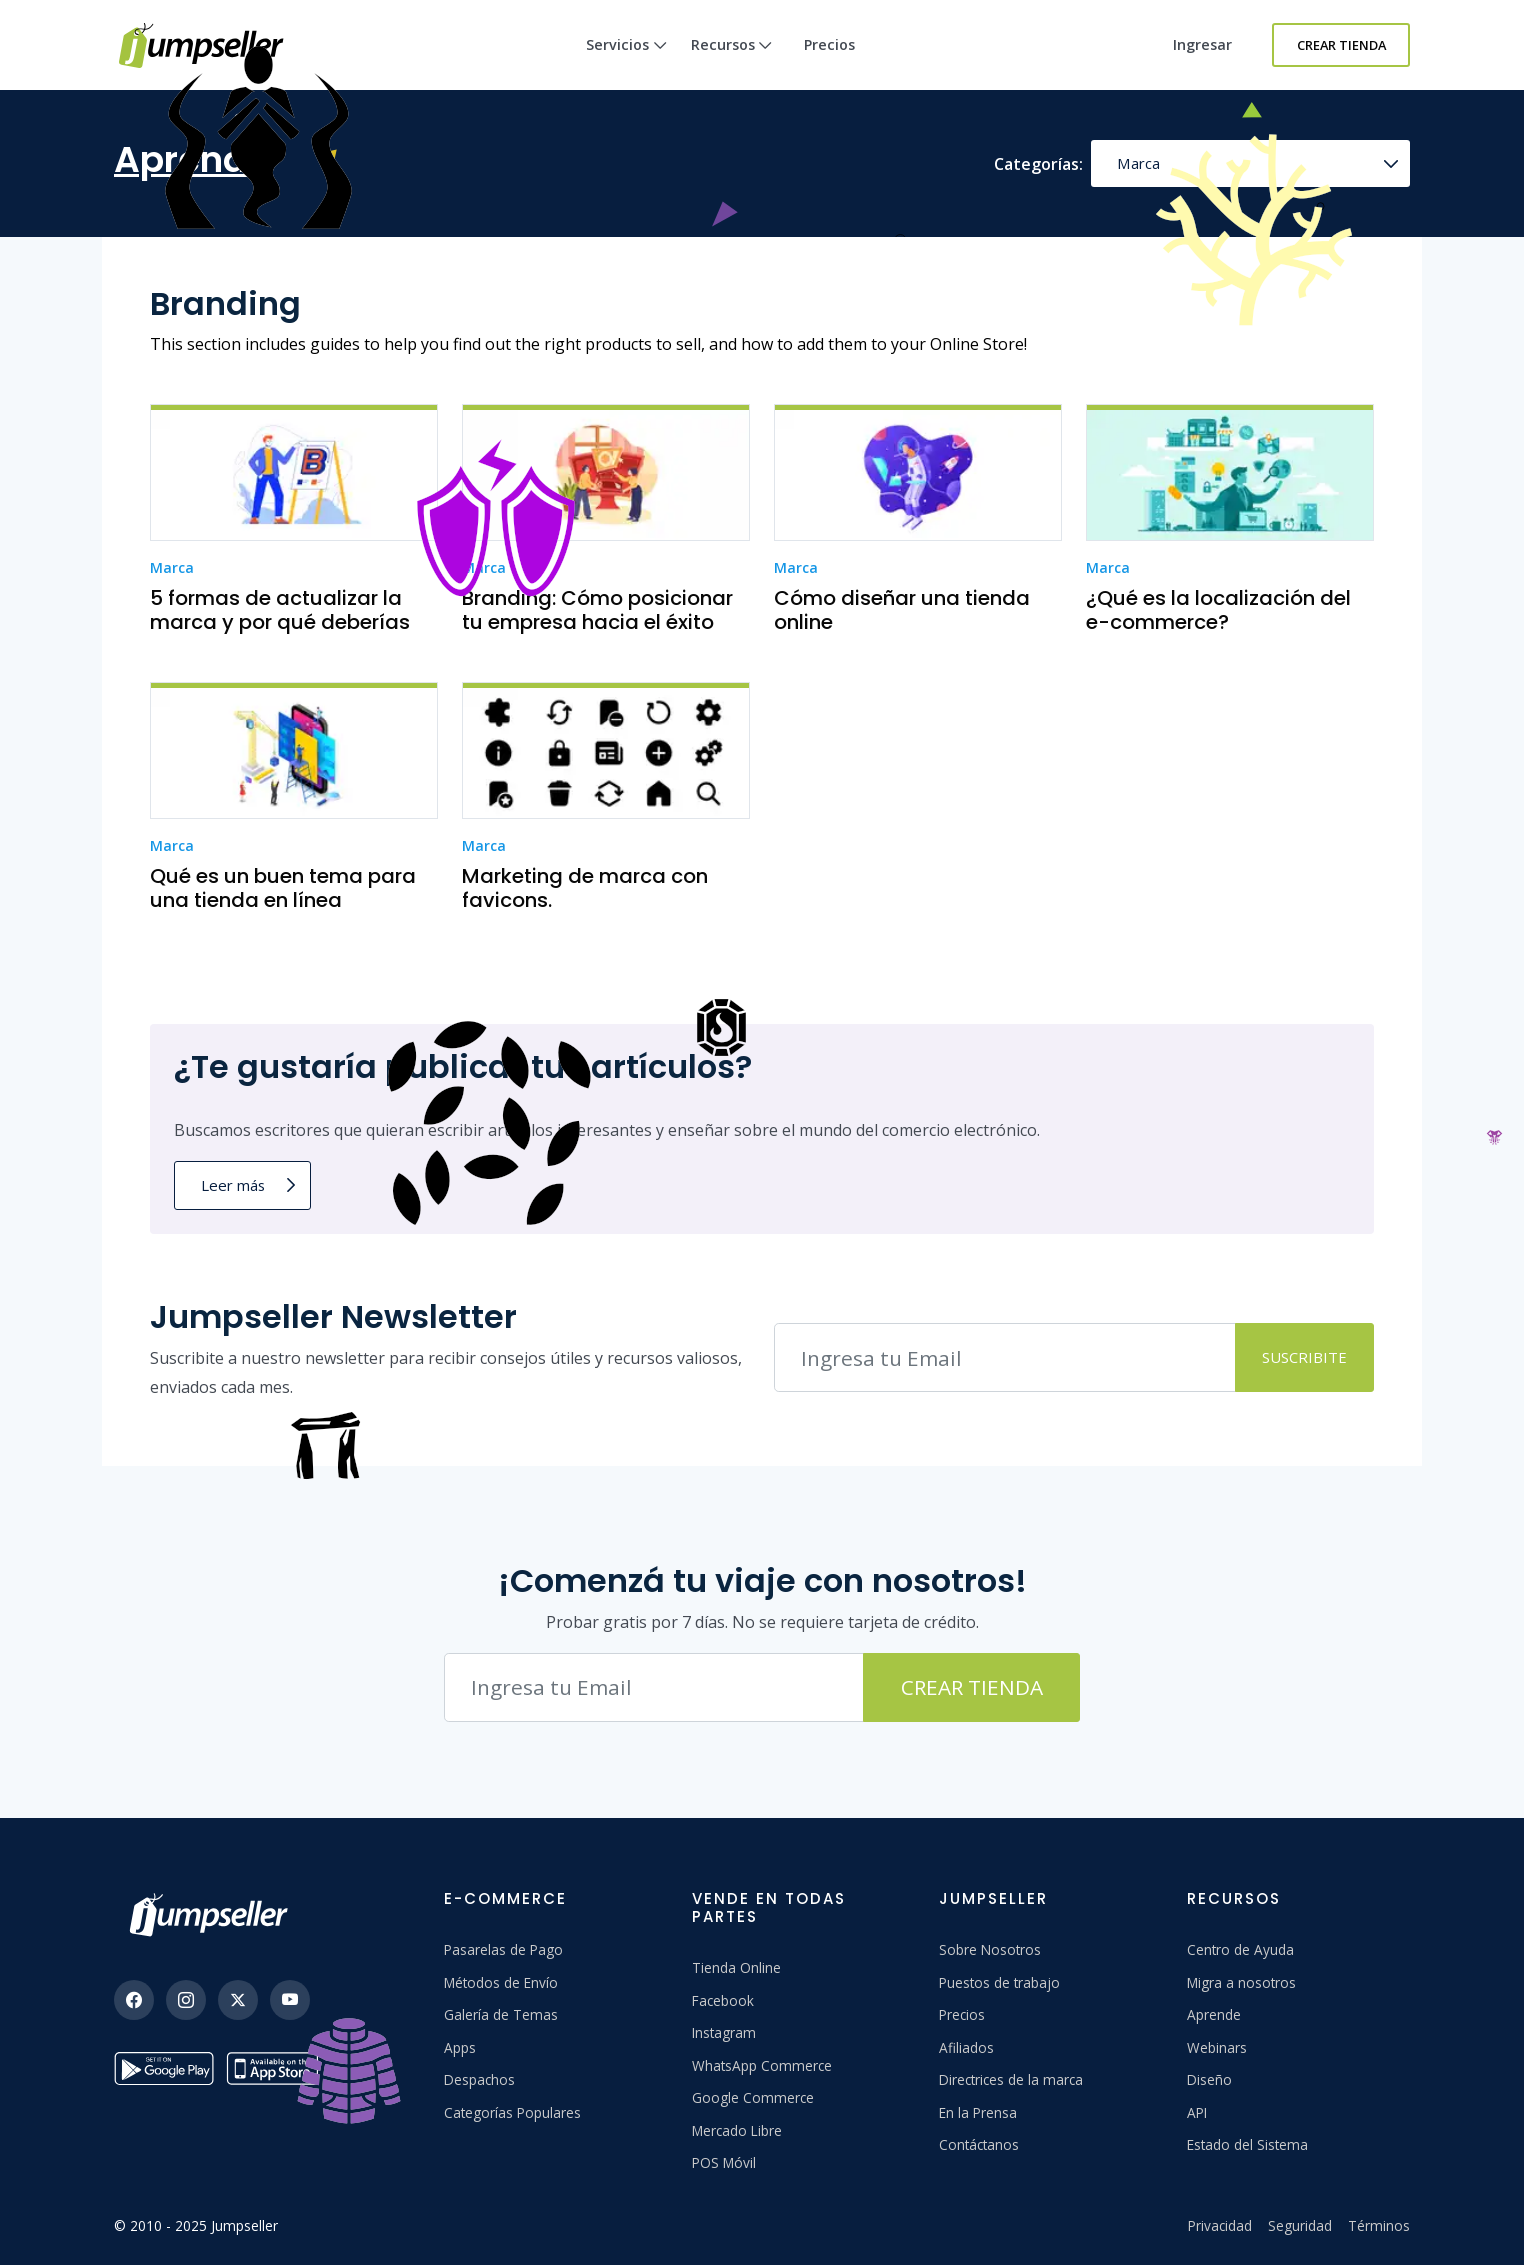 Image resolution: width=1524 pixels, height=2265 pixels. I want to click on access coral reef or marine life content, so click(1254, 230).